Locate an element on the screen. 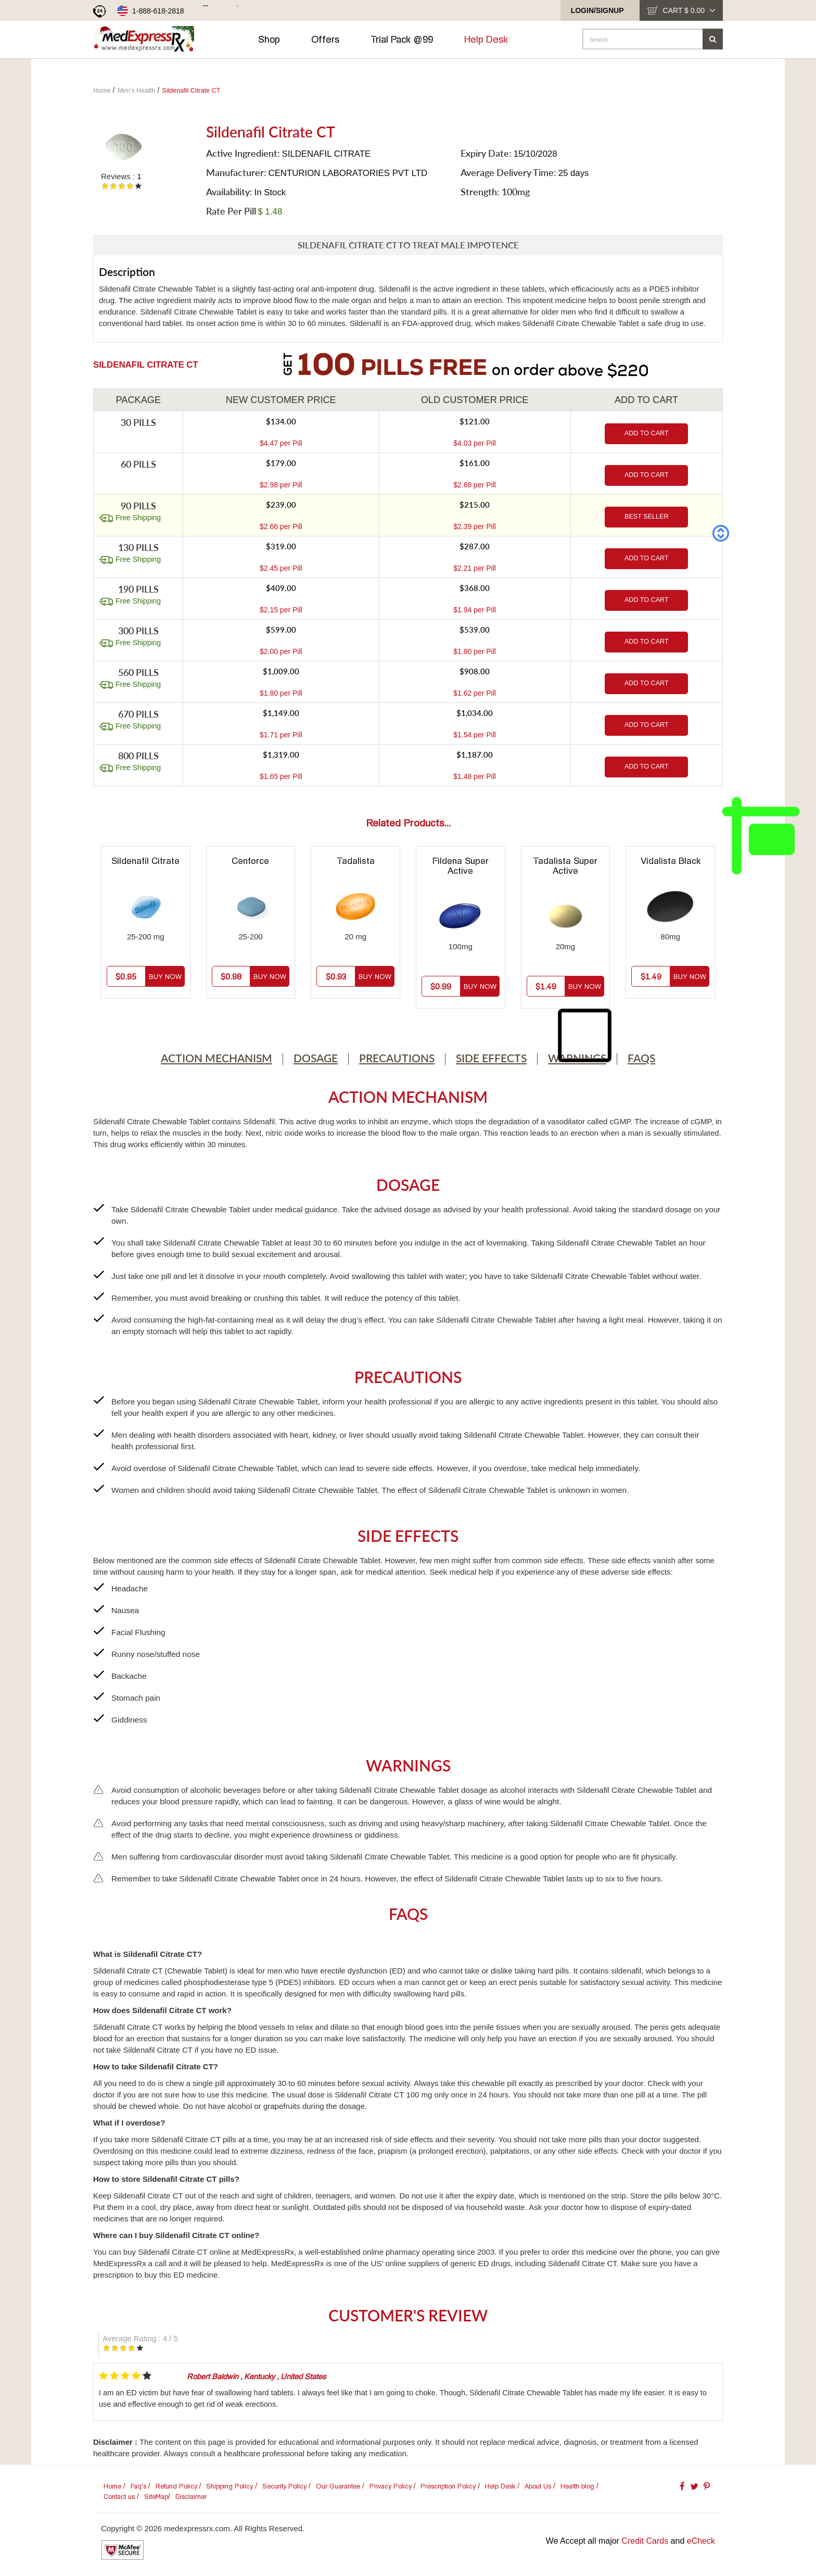  indicates a storefront or business listing is located at coordinates (761, 836).